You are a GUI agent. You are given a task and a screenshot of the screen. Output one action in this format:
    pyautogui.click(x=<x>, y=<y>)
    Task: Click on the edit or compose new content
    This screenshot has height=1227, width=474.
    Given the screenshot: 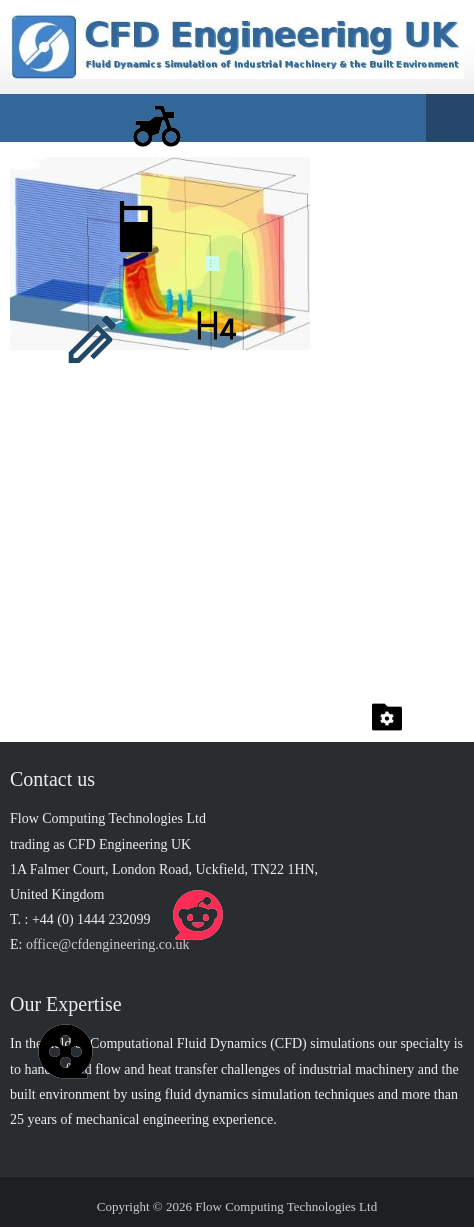 What is the action you would take?
    pyautogui.click(x=91, y=340)
    